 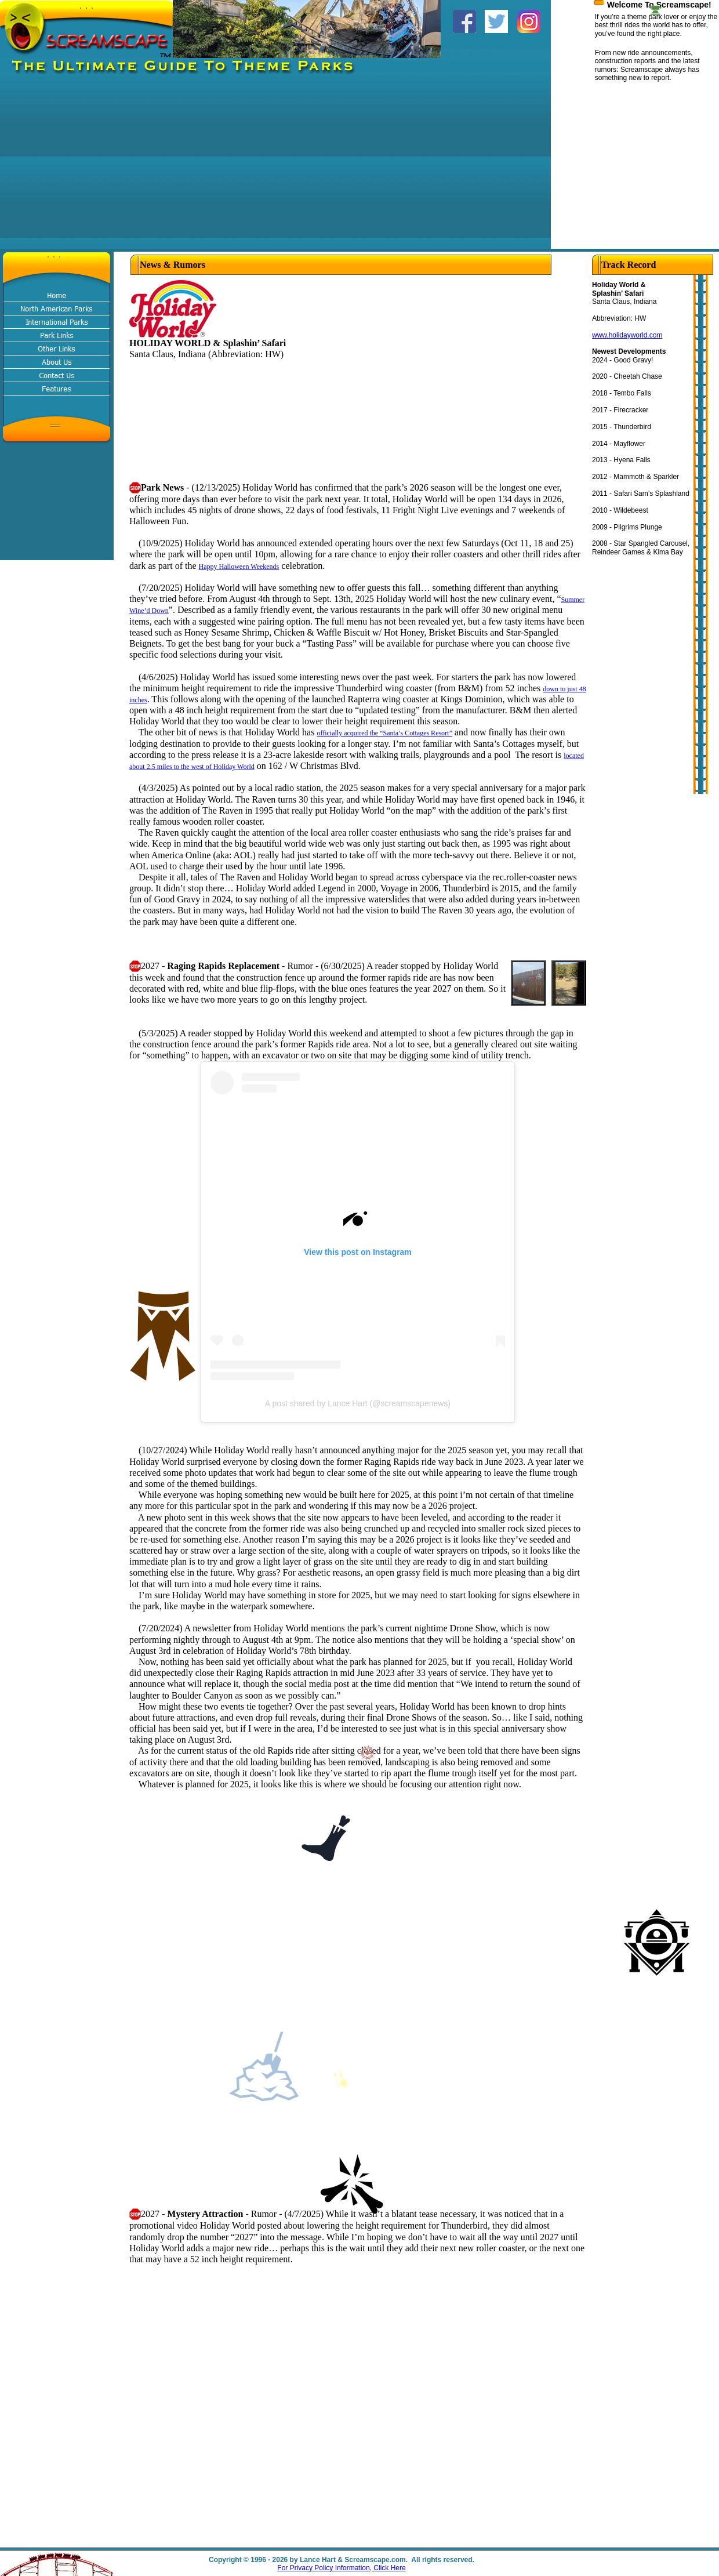 I want to click on indicates a revoked or lost achievement, so click(x=162, y=1335).